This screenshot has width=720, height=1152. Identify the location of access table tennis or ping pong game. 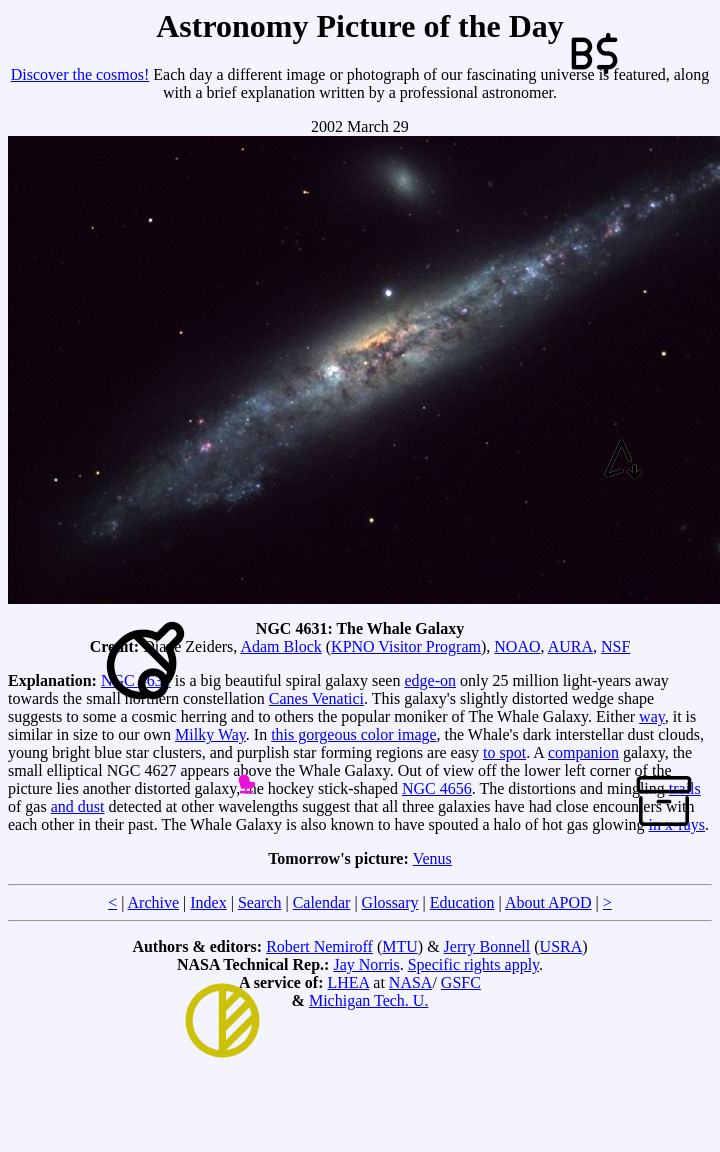
(145, 660).